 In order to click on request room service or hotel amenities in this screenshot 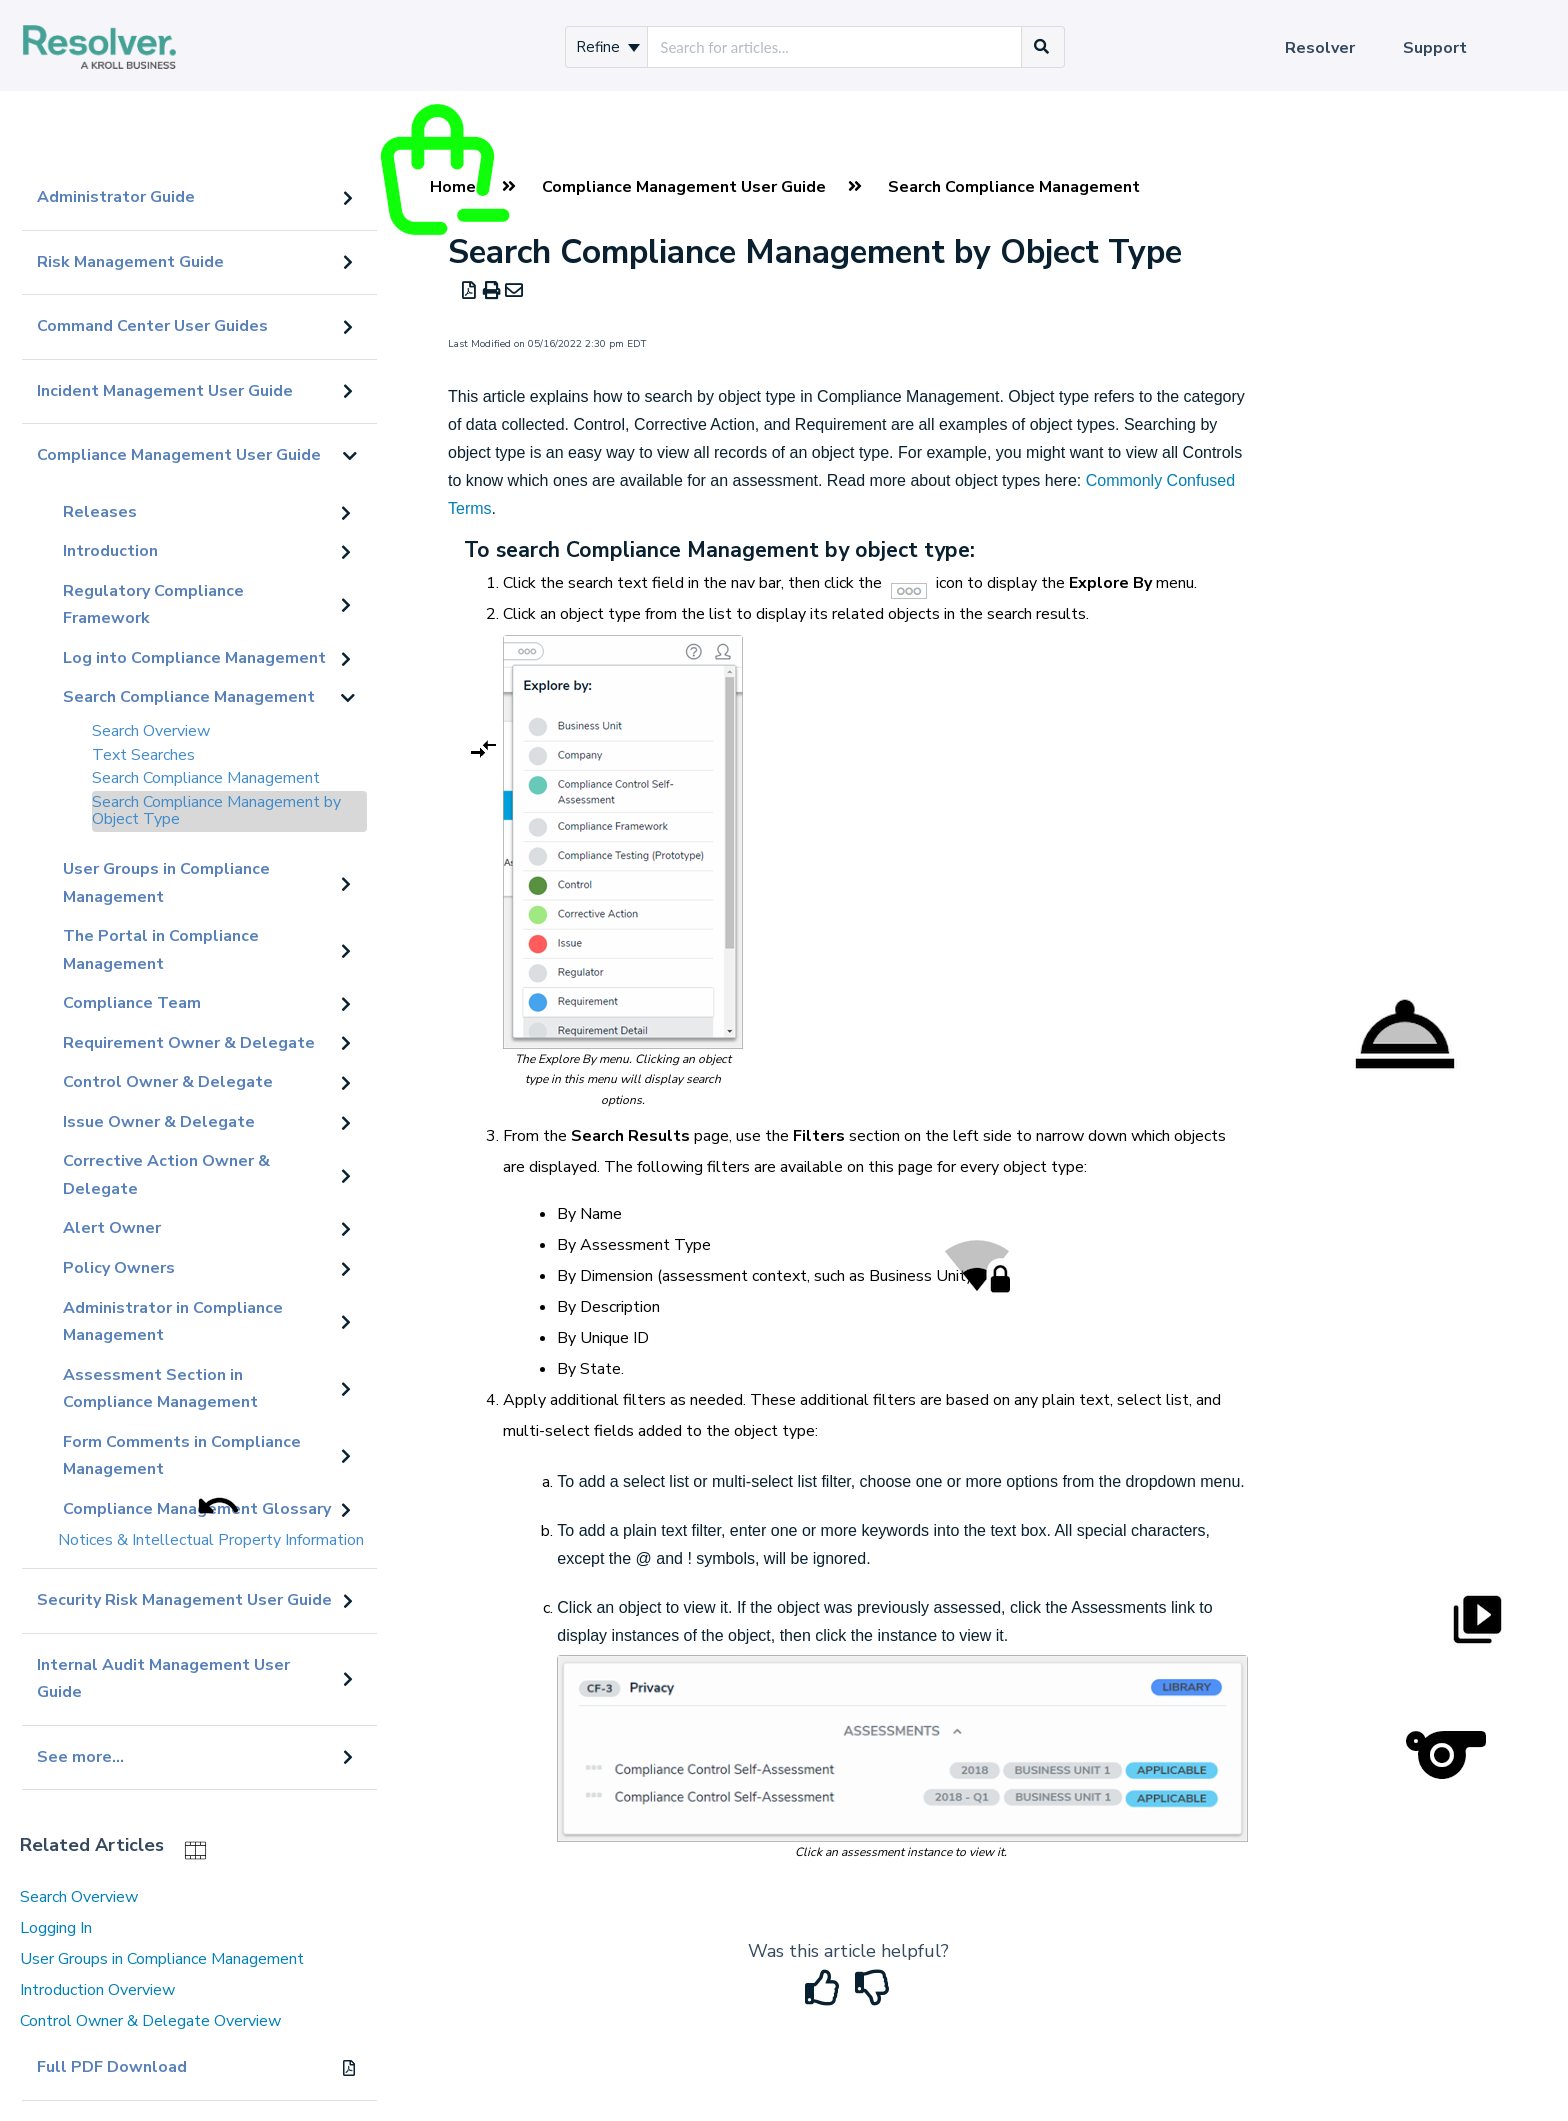, I will do `click(1405, 1034)`.